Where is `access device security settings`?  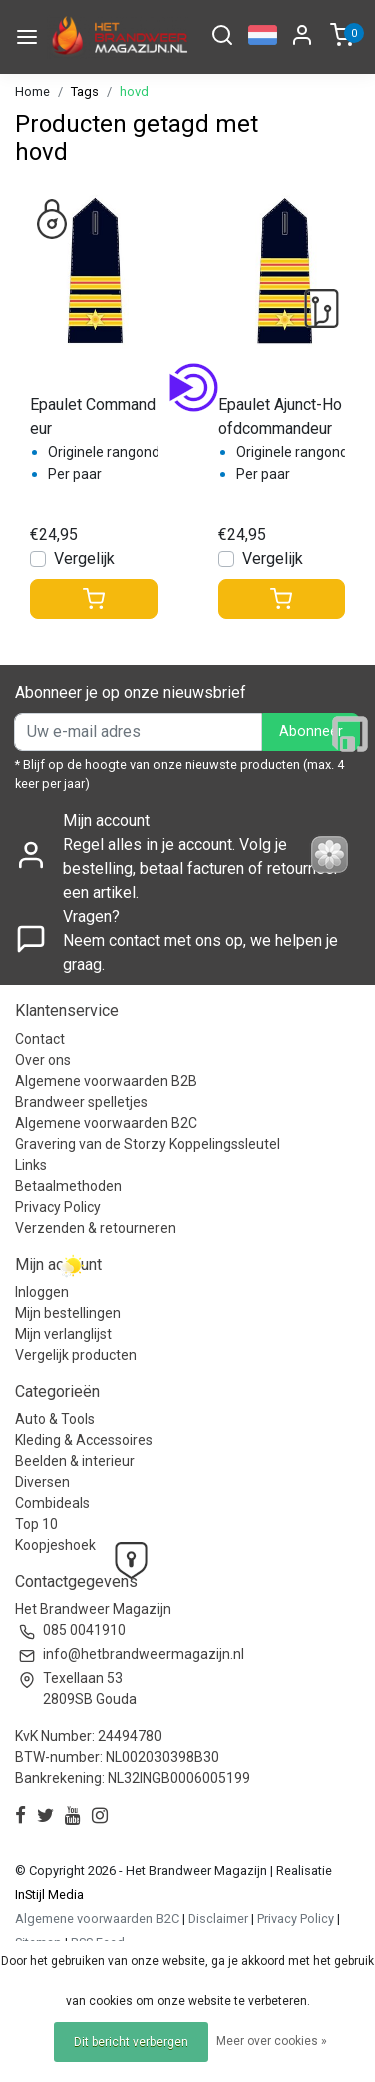
access device security settings is located at coordinates (131, 1560).